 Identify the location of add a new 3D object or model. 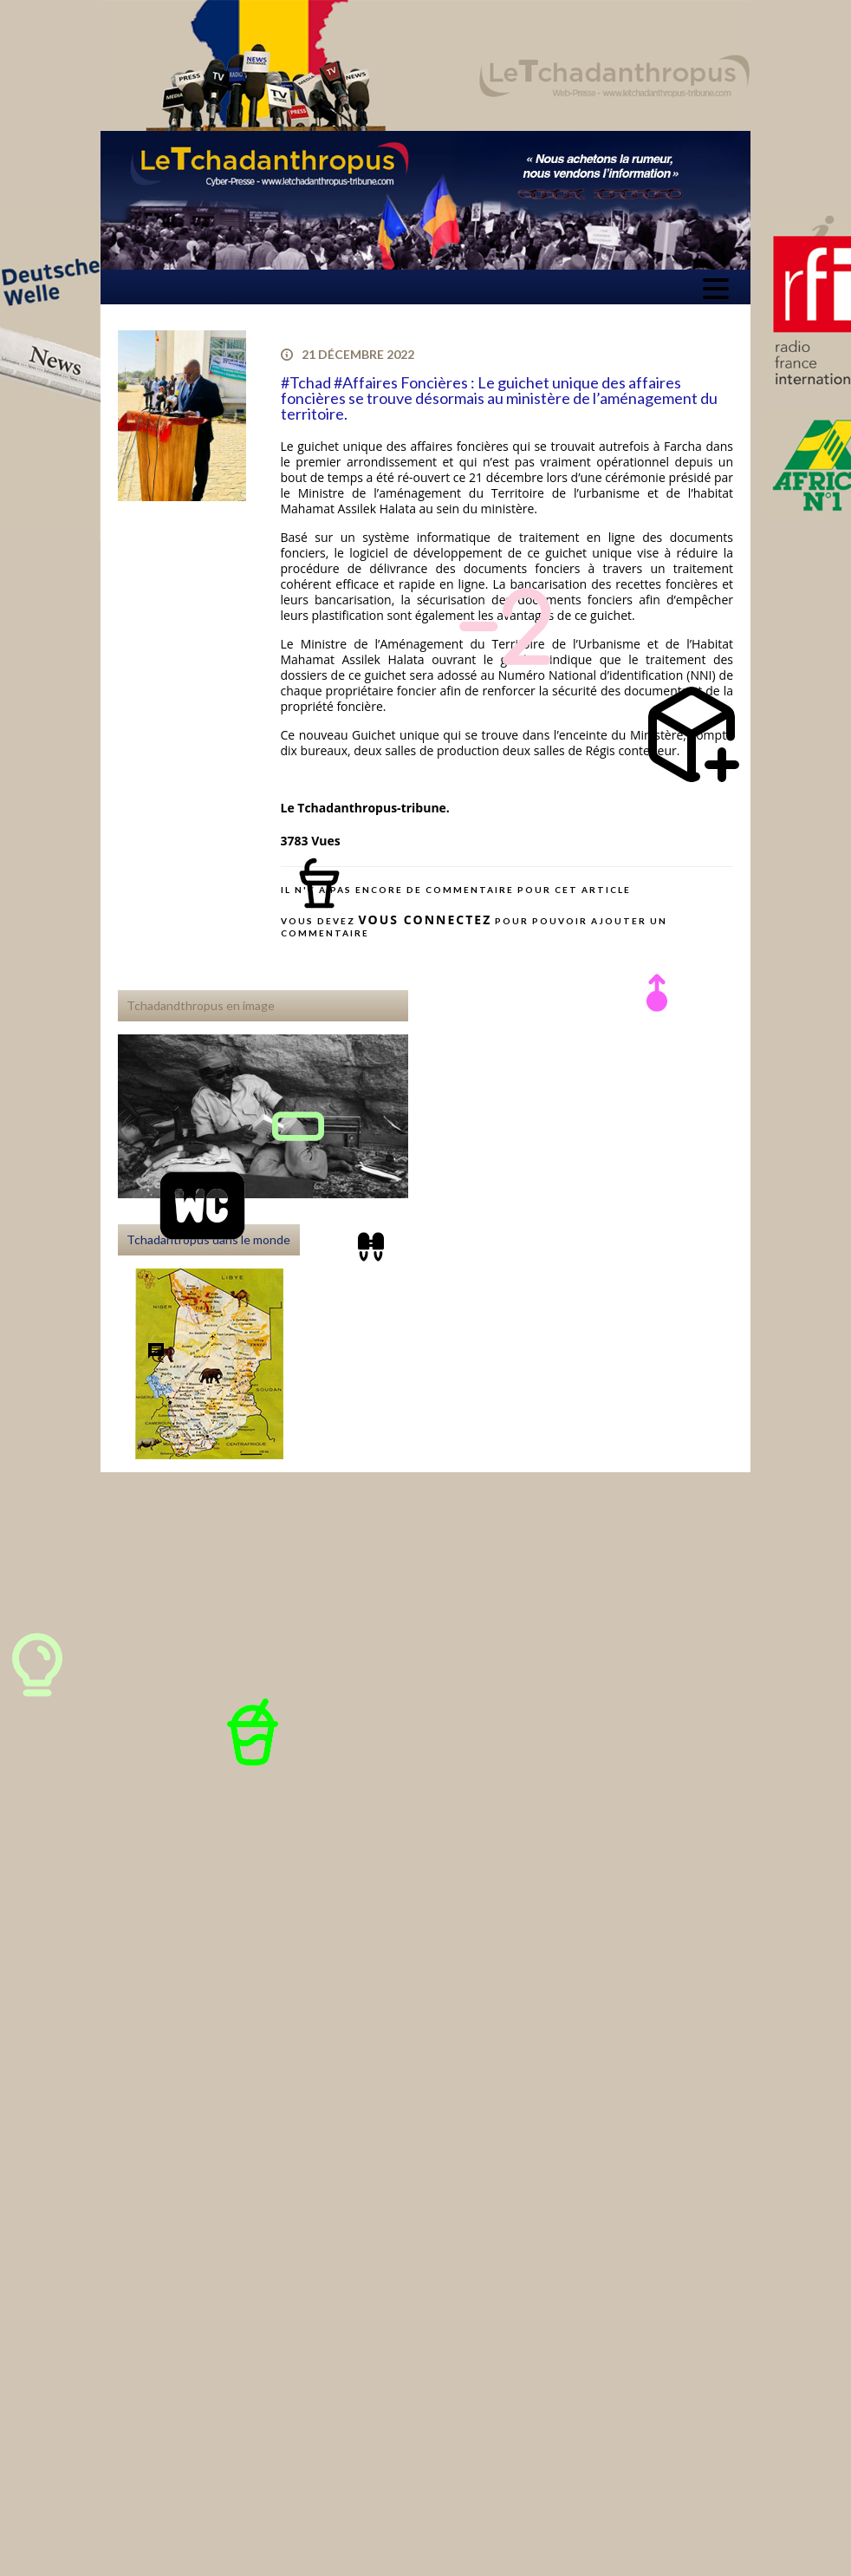
(692, 734).